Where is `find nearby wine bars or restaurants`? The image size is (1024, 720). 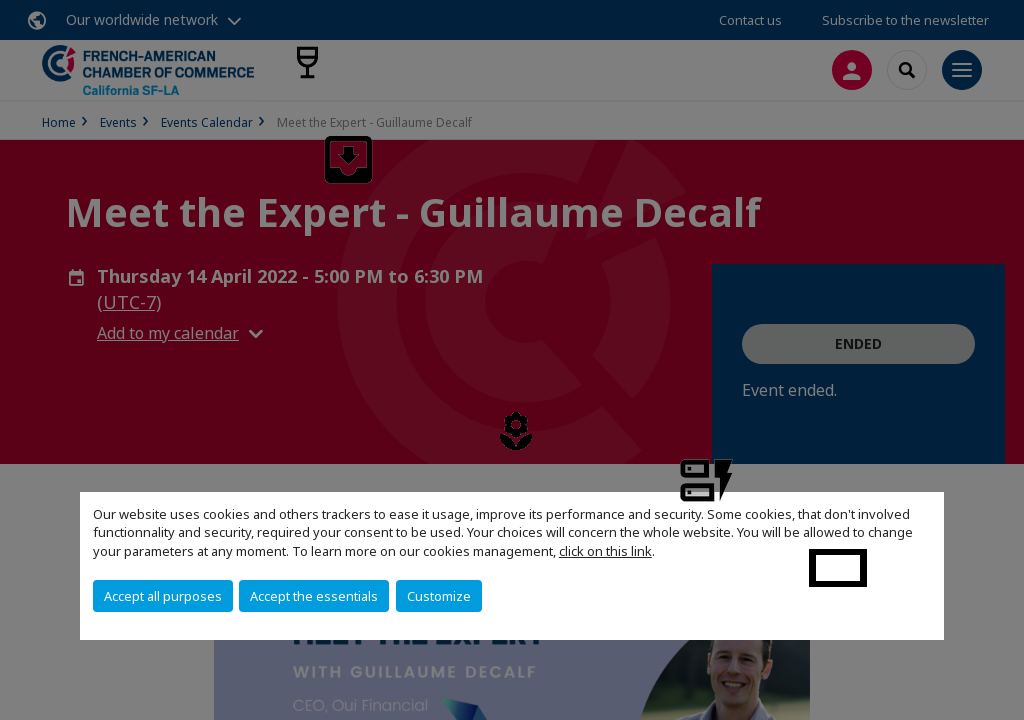 find nearby wine bars or restaurants is located at coordinates (307, 62).